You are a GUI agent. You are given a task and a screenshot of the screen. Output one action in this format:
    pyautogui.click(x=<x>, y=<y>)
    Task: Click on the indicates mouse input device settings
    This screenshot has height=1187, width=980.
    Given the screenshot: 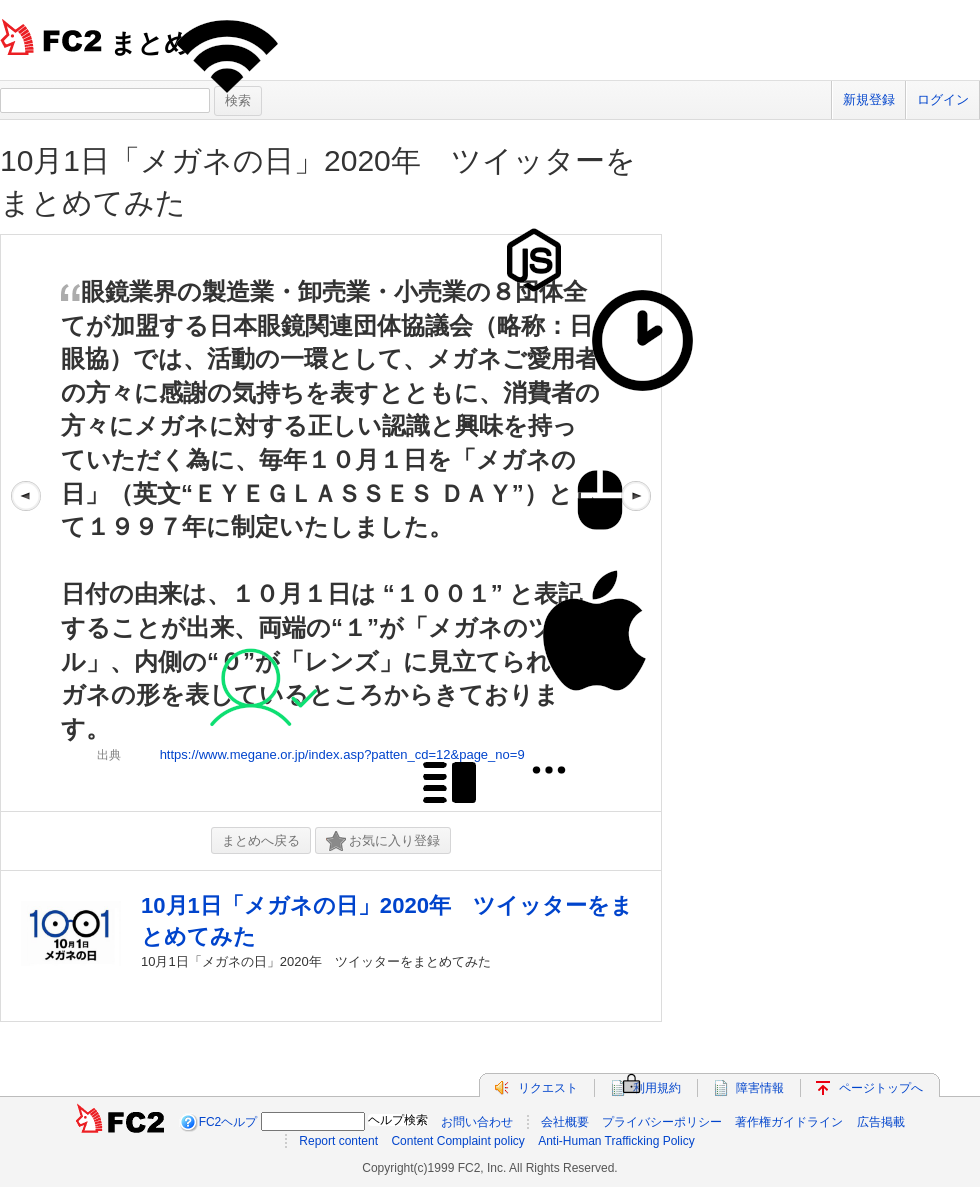 What is the action you would take?
    pyautogui.click(x=600, y=500)
    